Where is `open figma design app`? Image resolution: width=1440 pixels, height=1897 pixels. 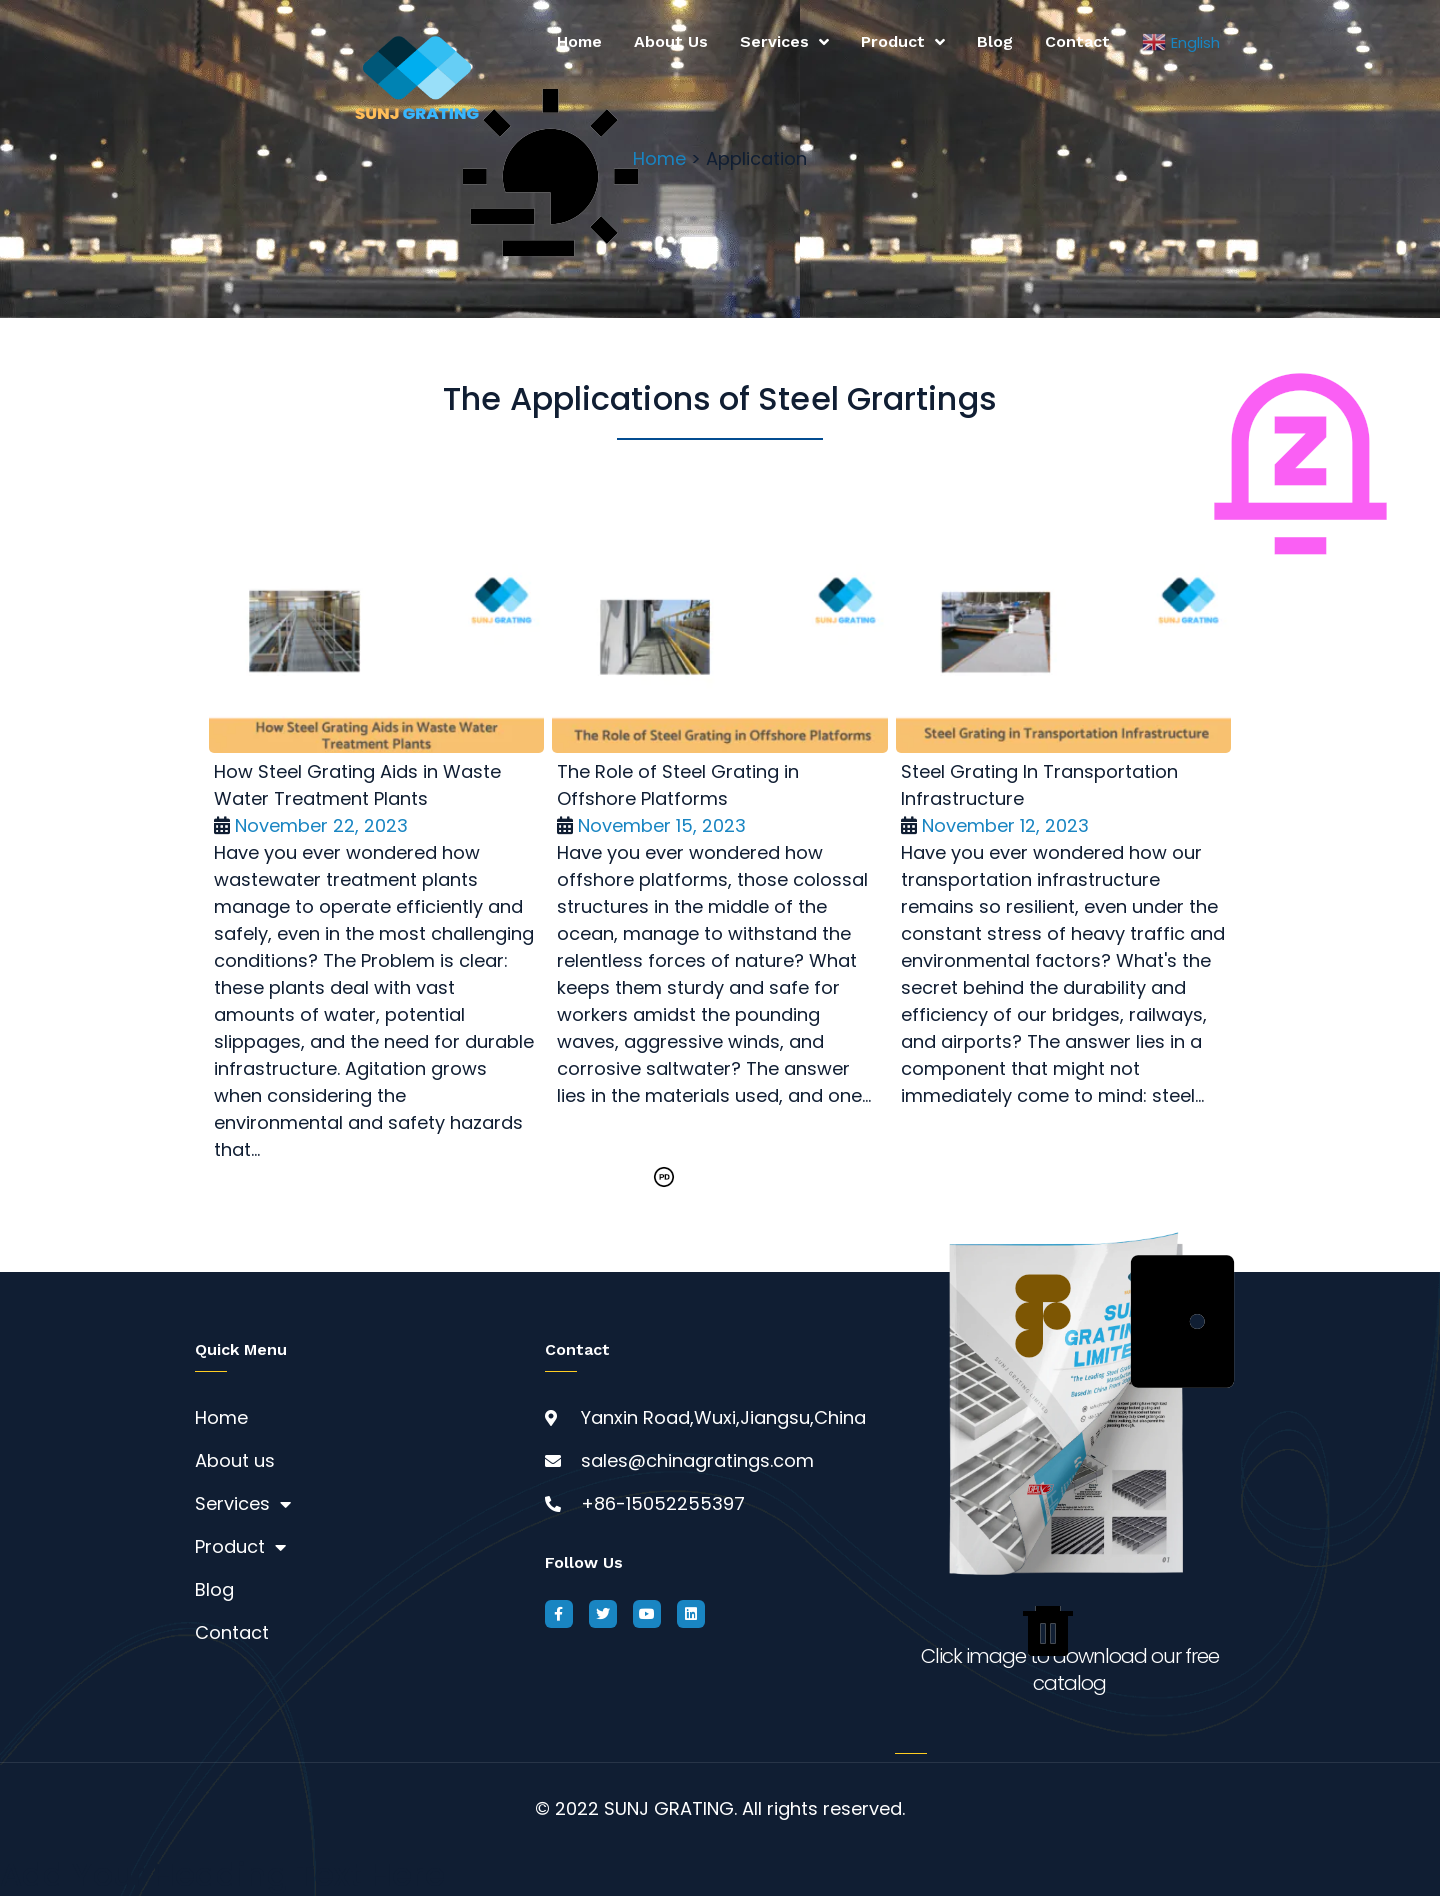 open figma design app is located at coordinates (1043, 1316).